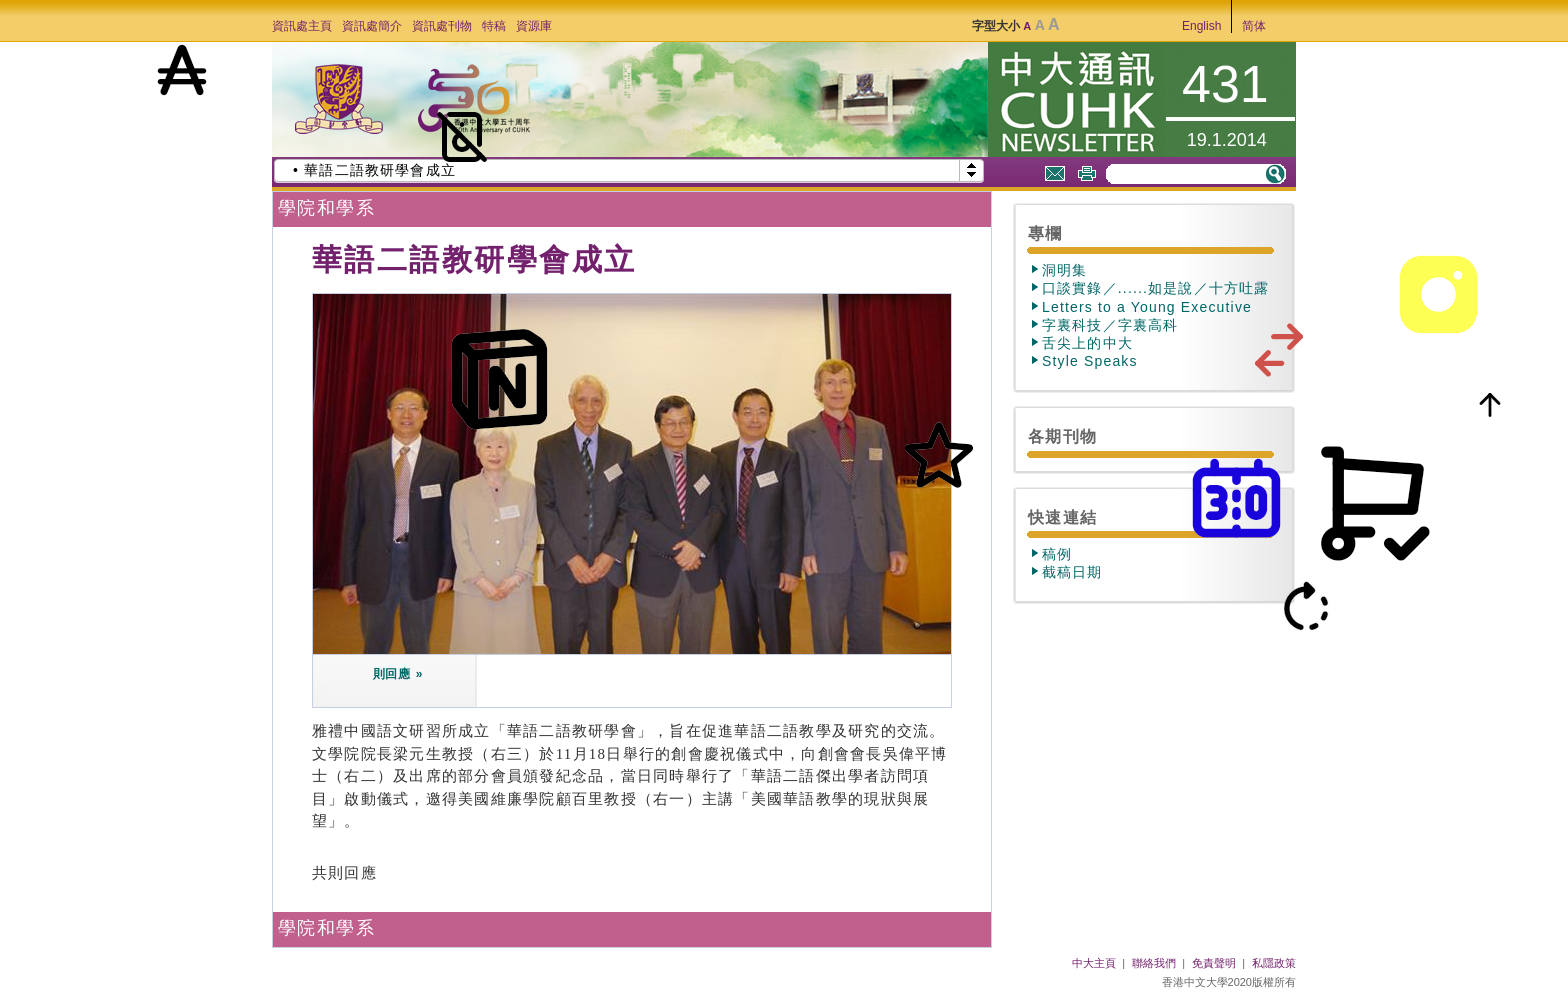 This screenshot has width=1568, height=1005. I want to click on add to favorites, so click(939, 456).